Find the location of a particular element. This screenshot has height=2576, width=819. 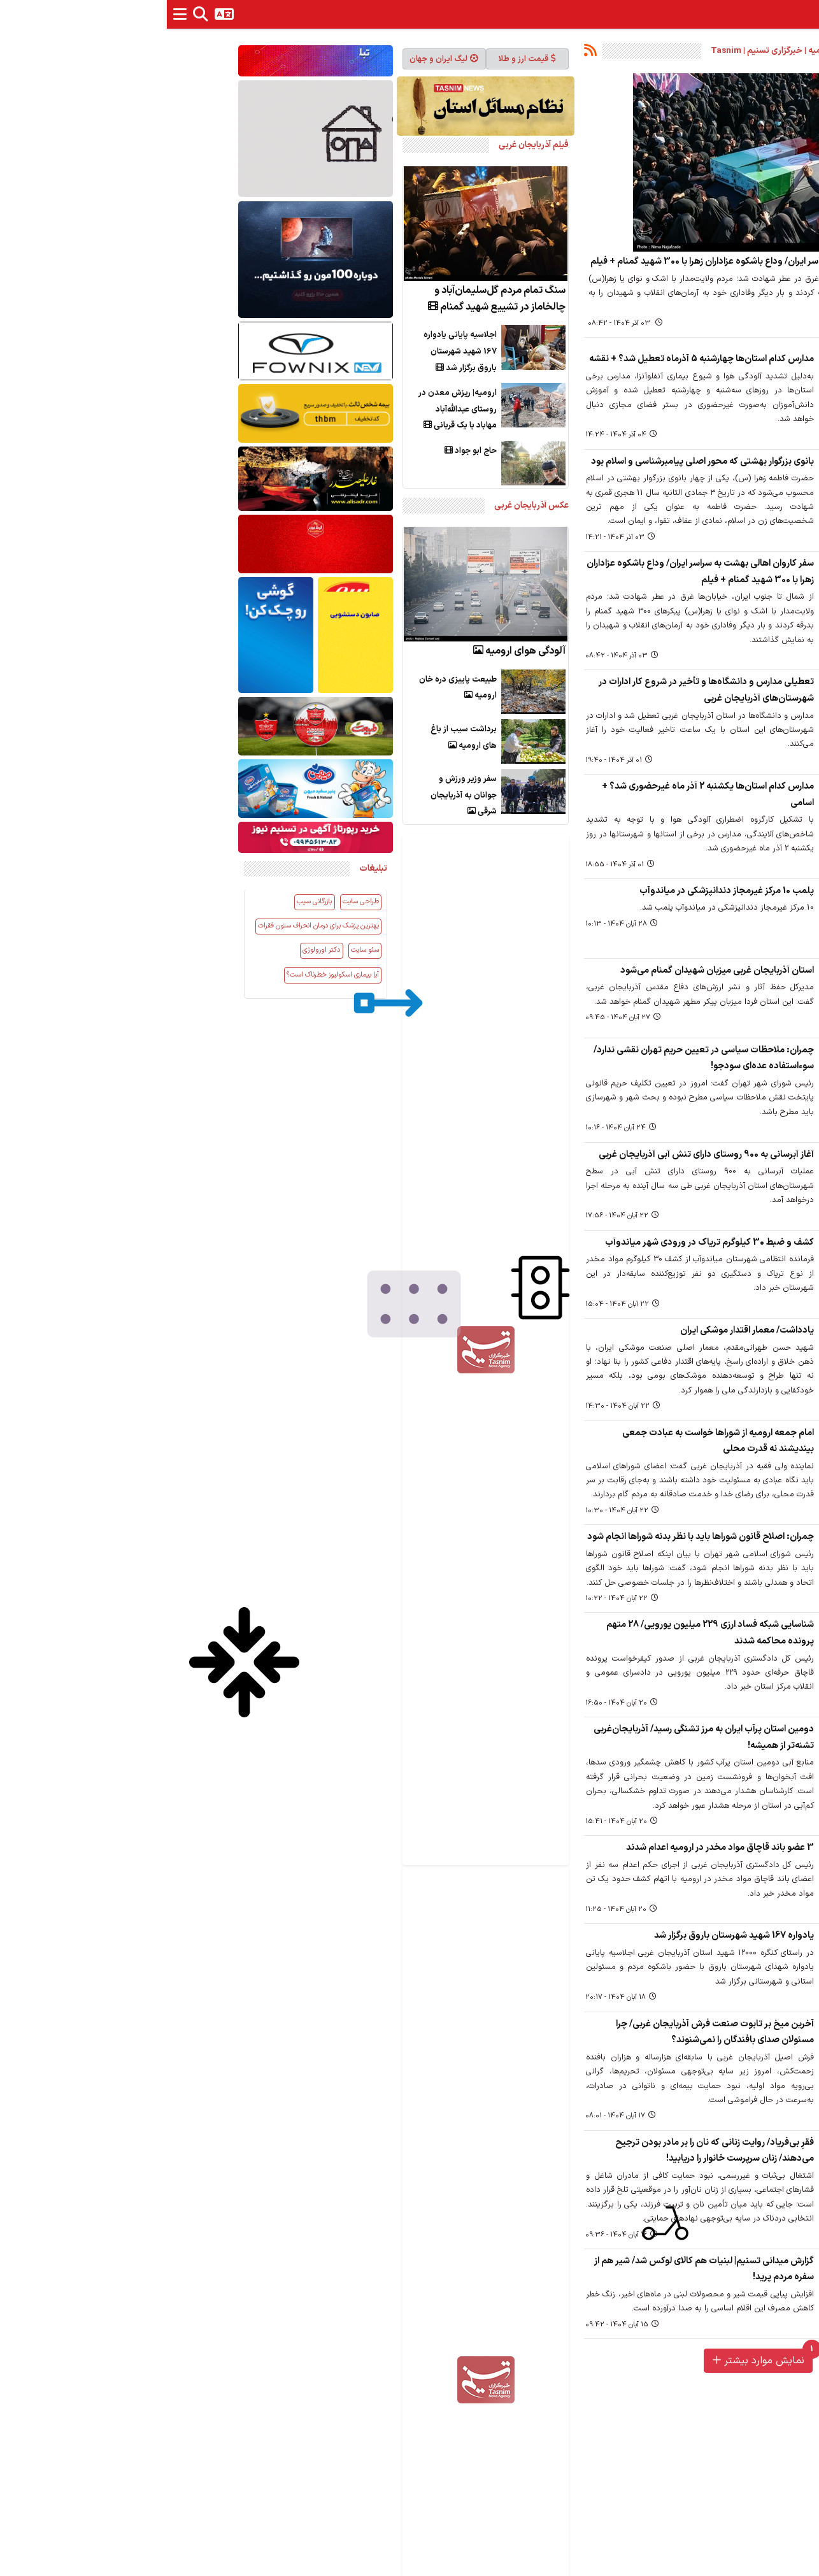

drag to reorder or rearrange items is located at coordinates (414, 1304).